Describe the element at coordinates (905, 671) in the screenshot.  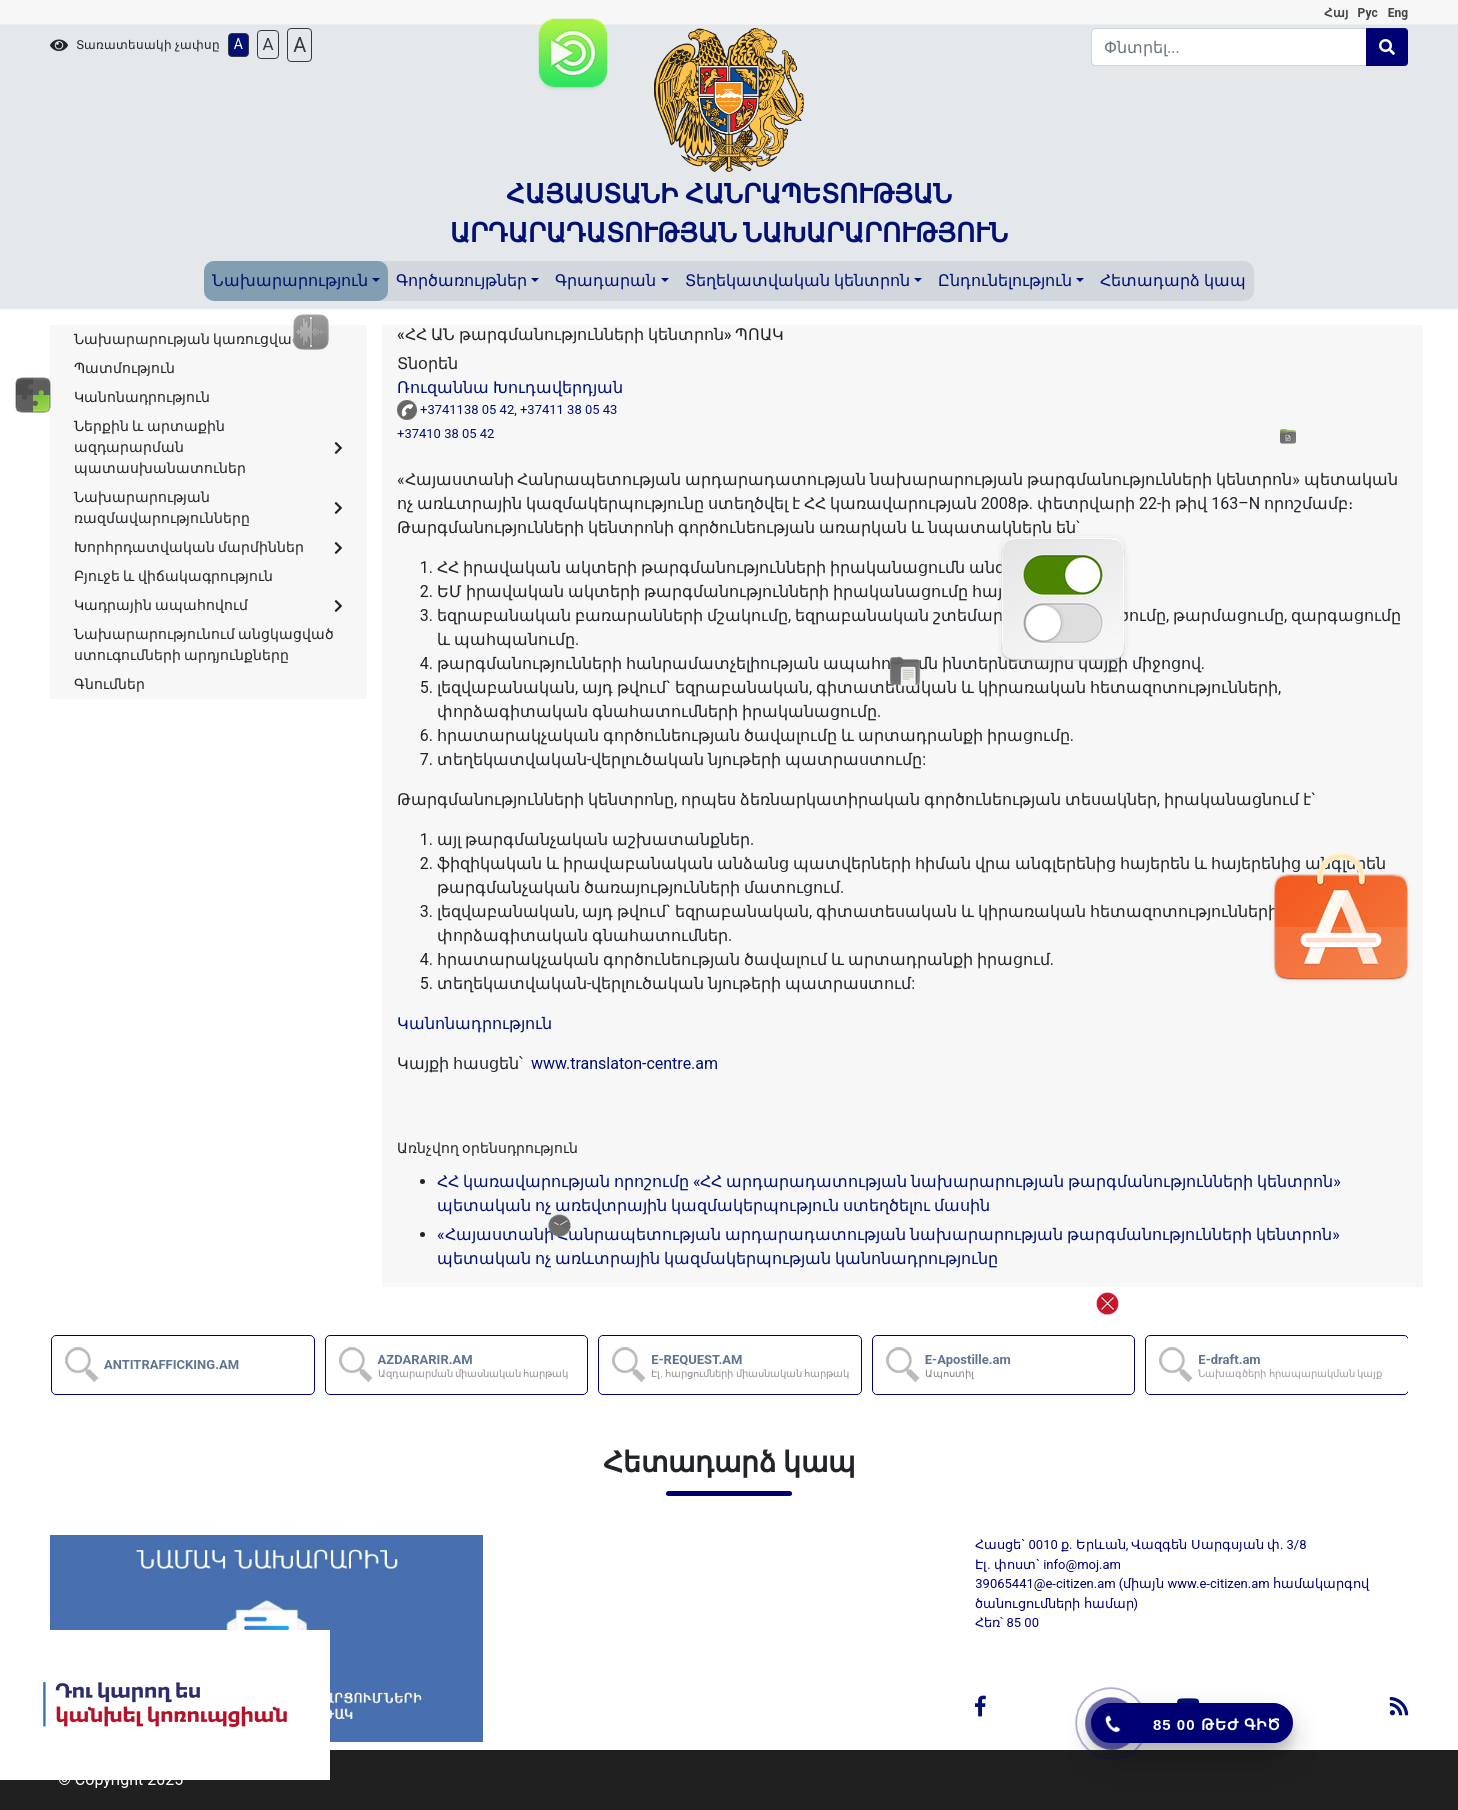
I see `open a file or document` at that location.